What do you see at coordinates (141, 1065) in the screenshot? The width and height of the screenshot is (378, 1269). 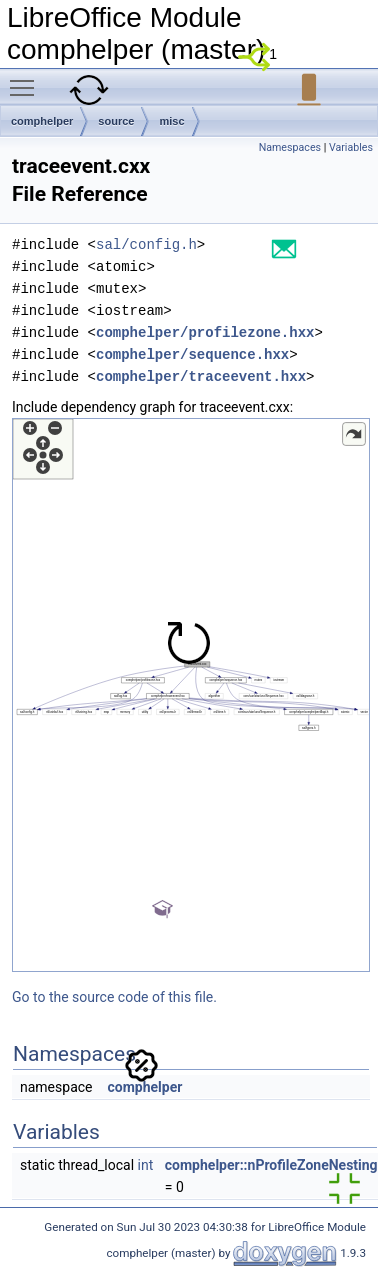 I see `view available discounts or promotions` at bounding box center [141, 1065].